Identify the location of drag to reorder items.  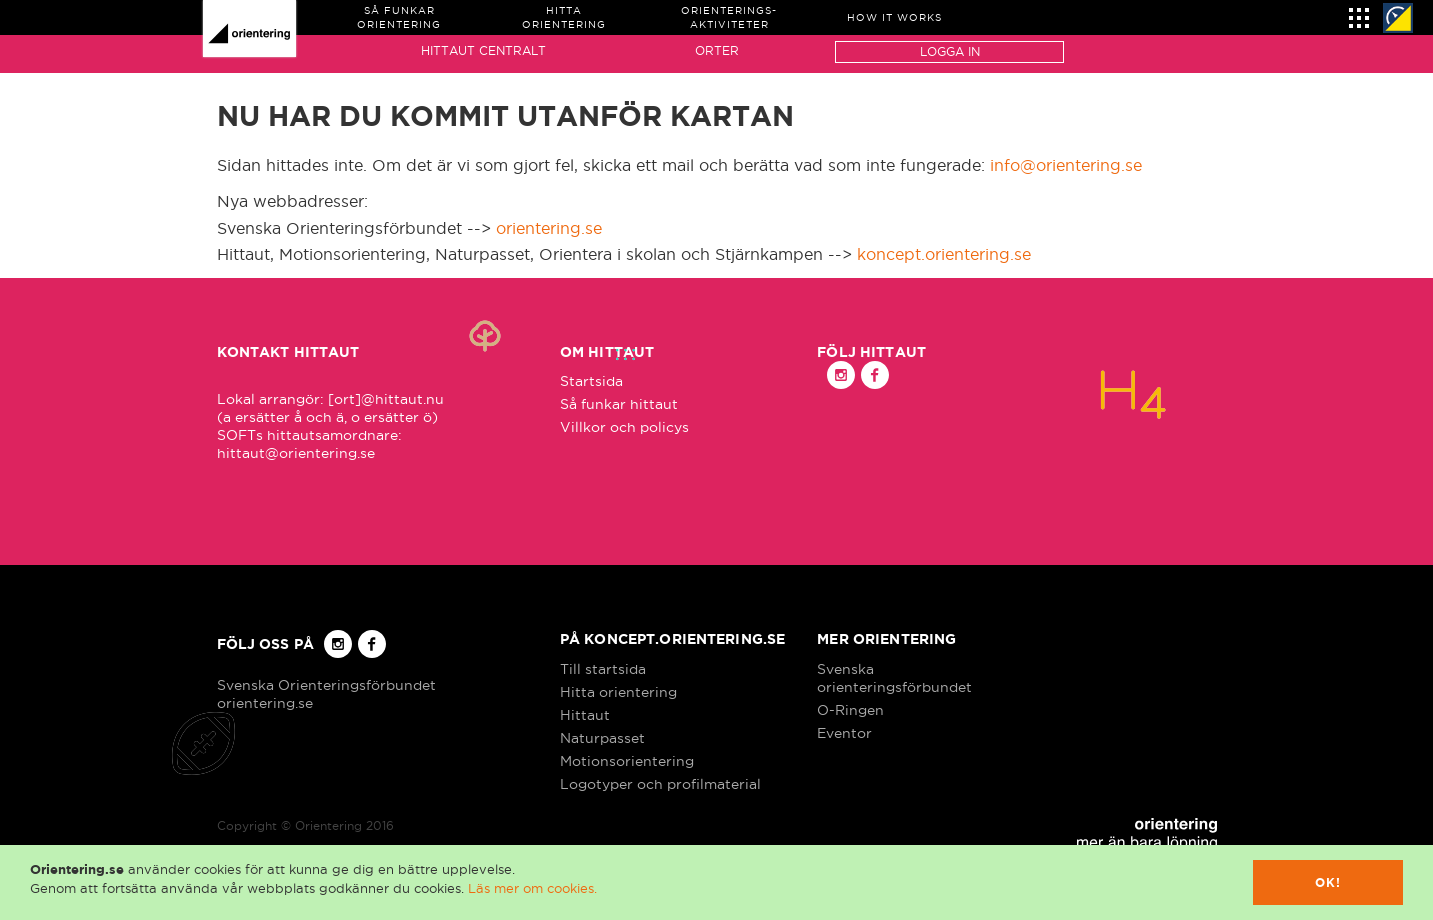
(625, 354).